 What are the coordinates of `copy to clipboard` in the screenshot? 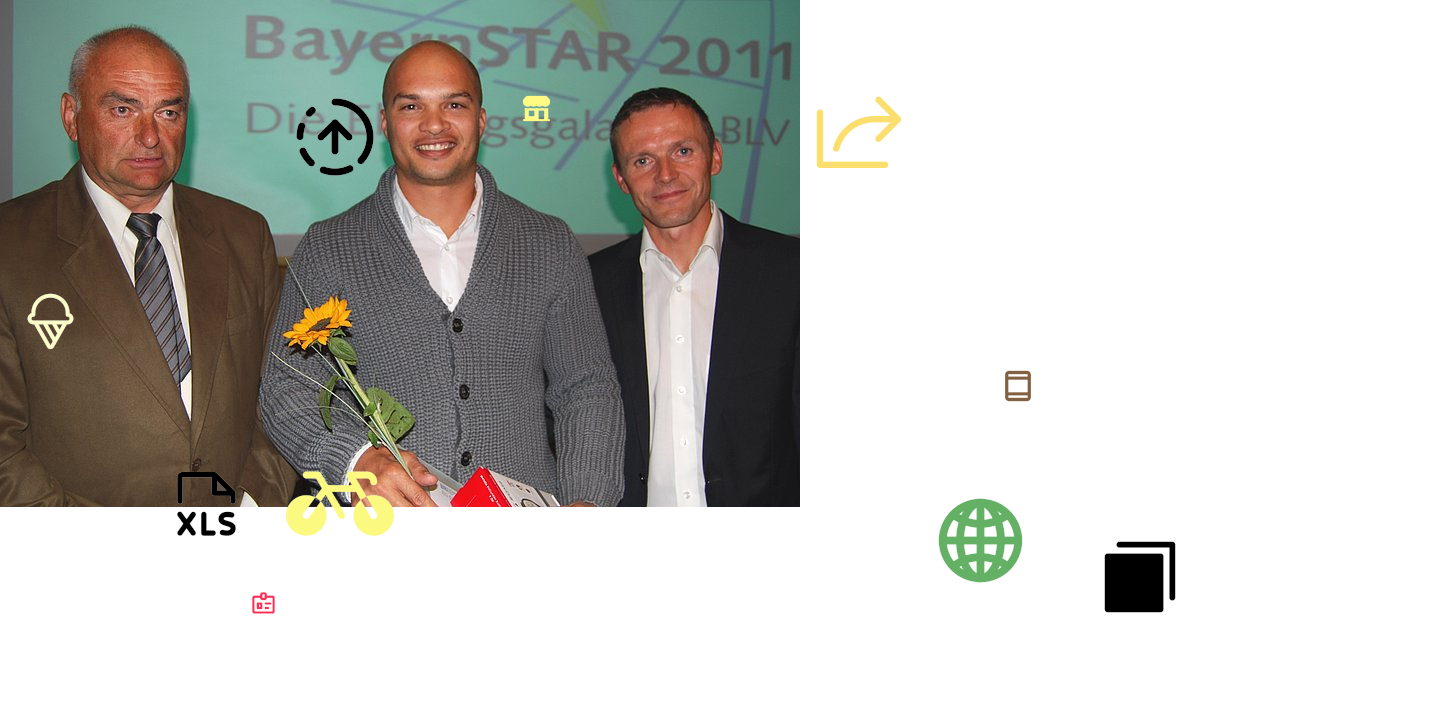 It's located at (1140, 577).